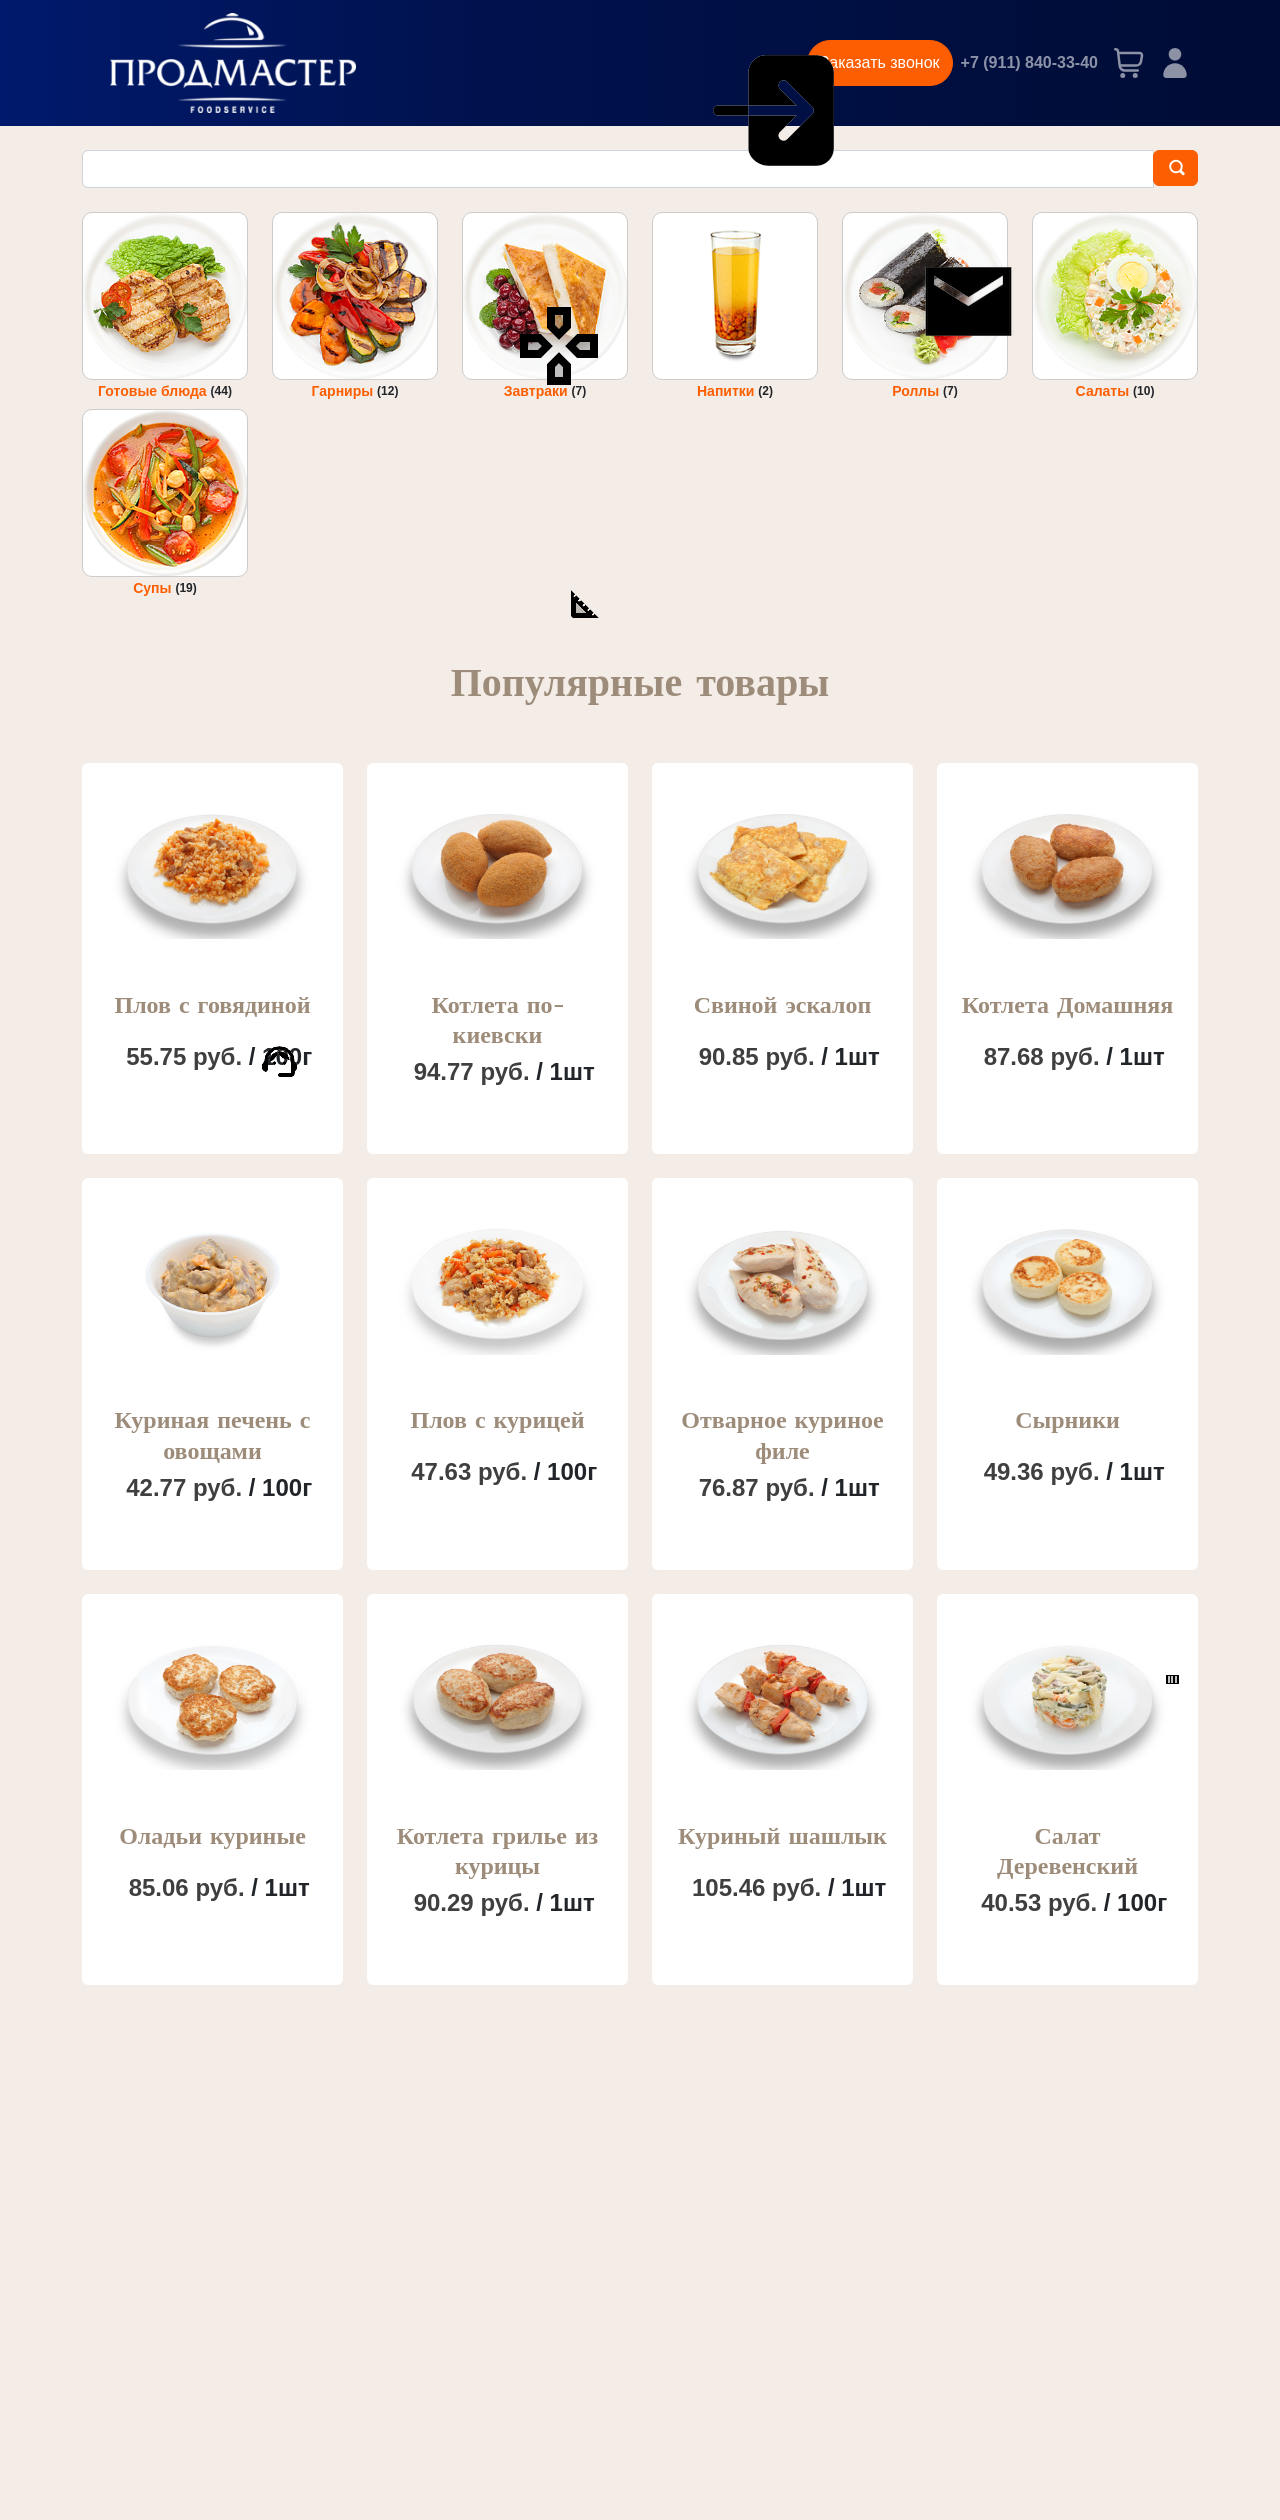 This screenshot has width=1280, height=2520. Describe the element at coordinates (585, 604) in the screenshot. I see `measure dimensions or square footage` at that location.